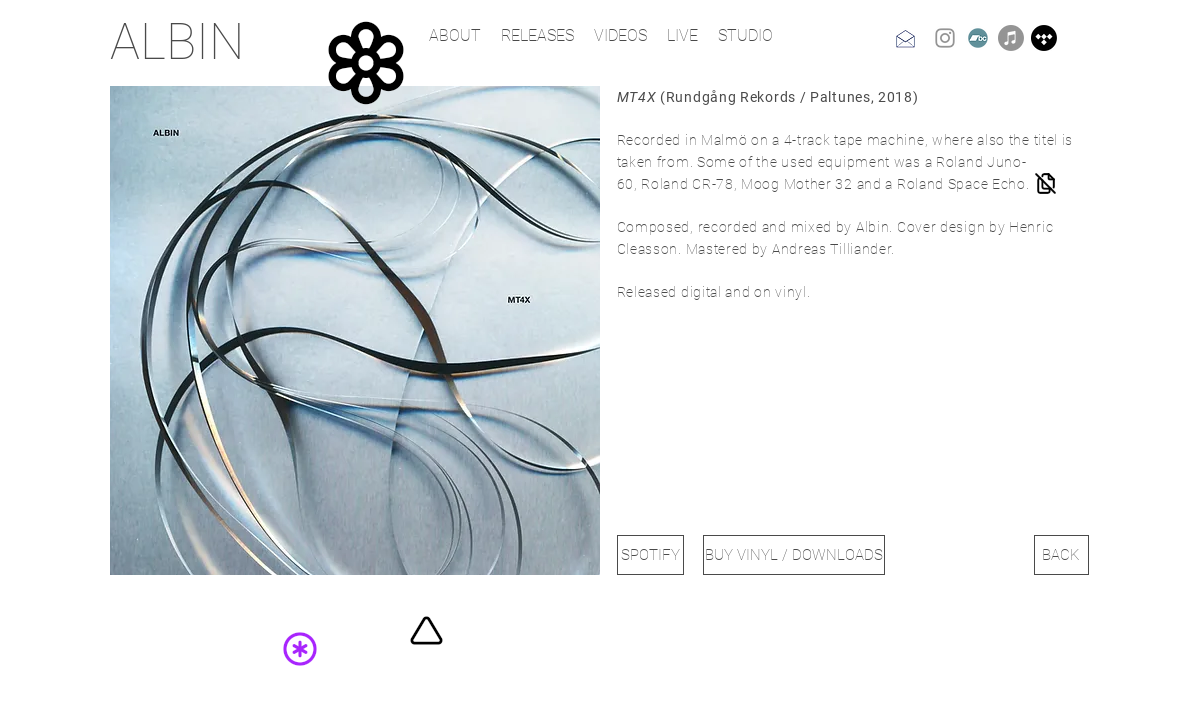 Image resolution: width=1199 pixels, height=720 pixels. Describe the element at coordinates (366, 63) in the screenshot. I see `access garden or plant care features` at that location.